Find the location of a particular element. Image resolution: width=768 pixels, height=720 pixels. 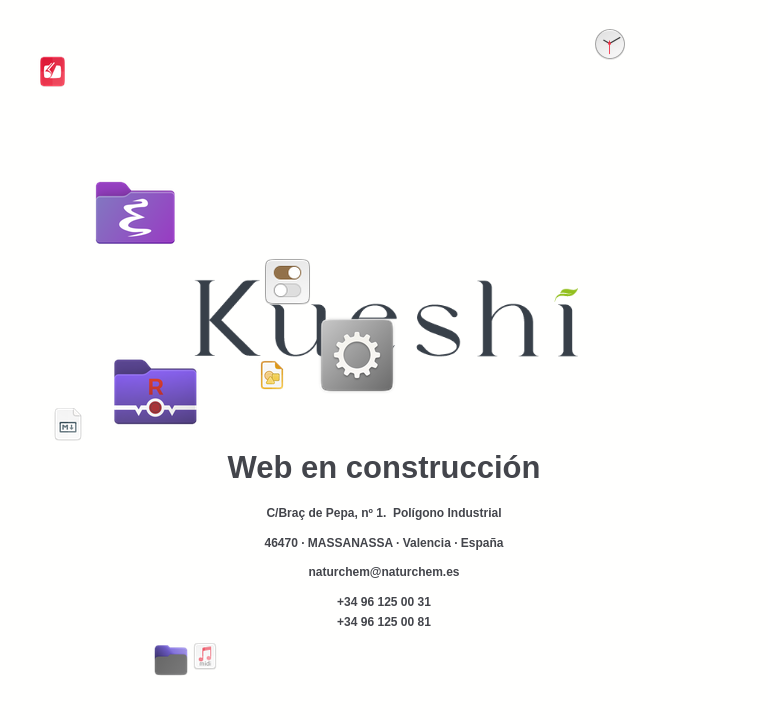

folder for Pokémon Team Rocket collection or fan content is located at coordinates (155, 394).